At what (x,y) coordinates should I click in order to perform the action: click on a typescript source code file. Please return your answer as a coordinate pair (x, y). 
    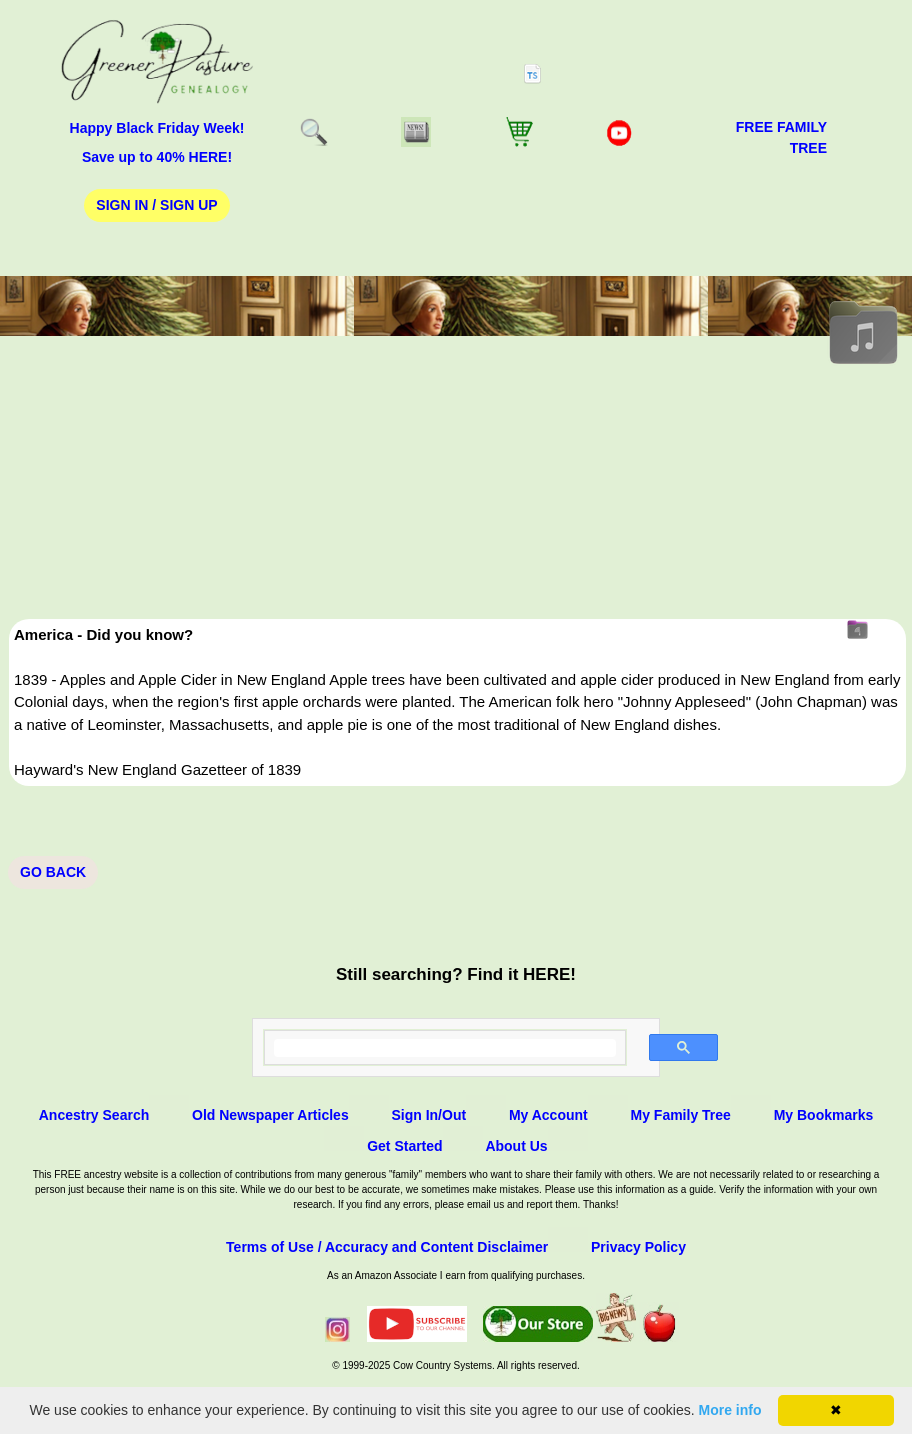
    Looking at the image, I should click on (532, 73).